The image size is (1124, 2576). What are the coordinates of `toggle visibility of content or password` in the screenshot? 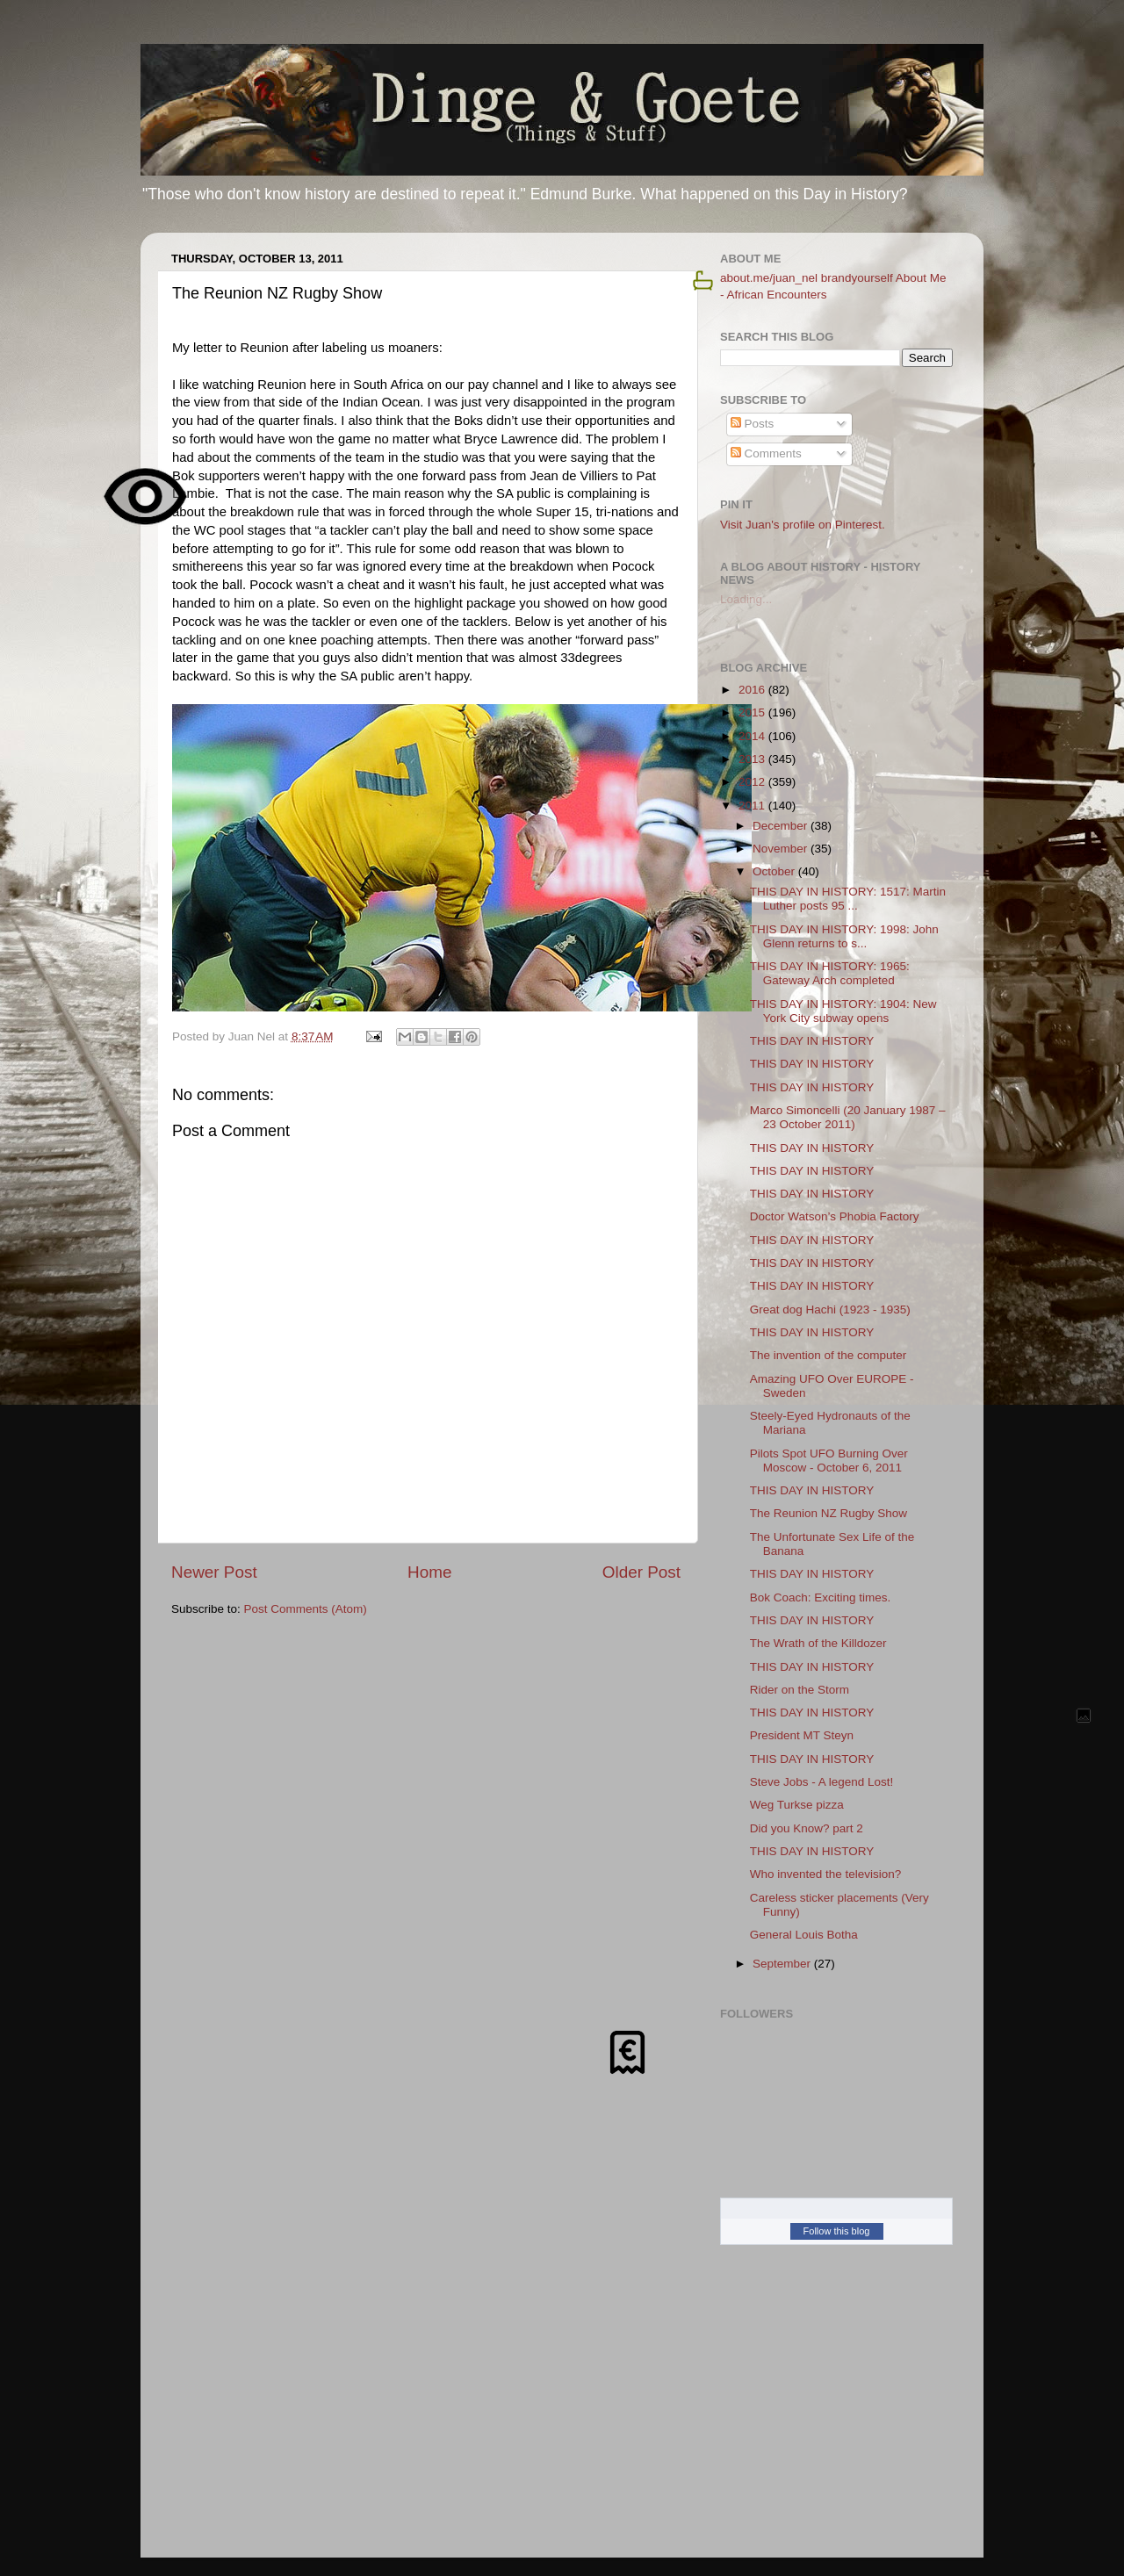 It's located at (145, 498).